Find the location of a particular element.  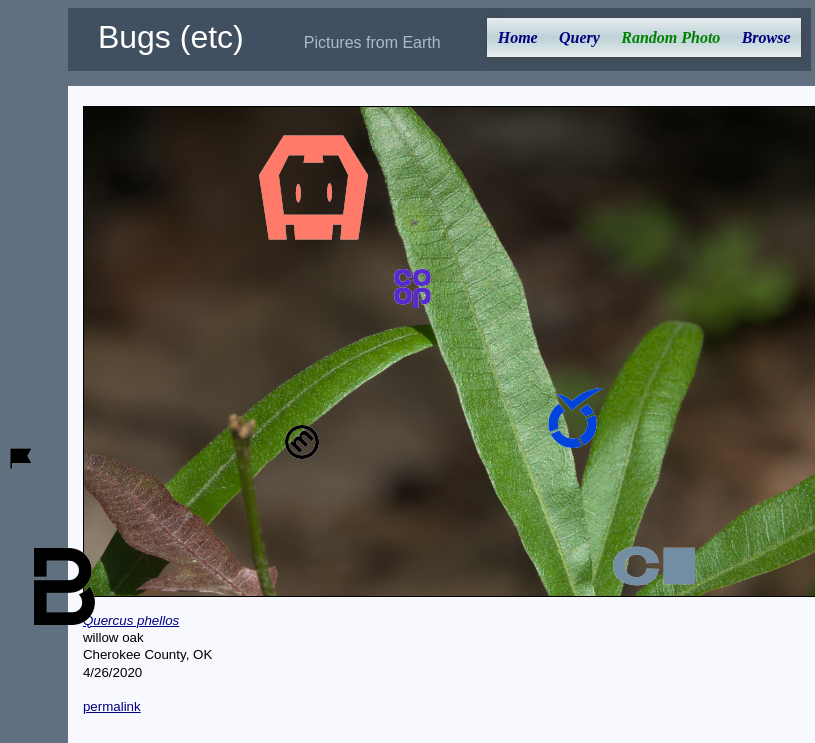

co-op brand logo is located at coordinates (412, 288).